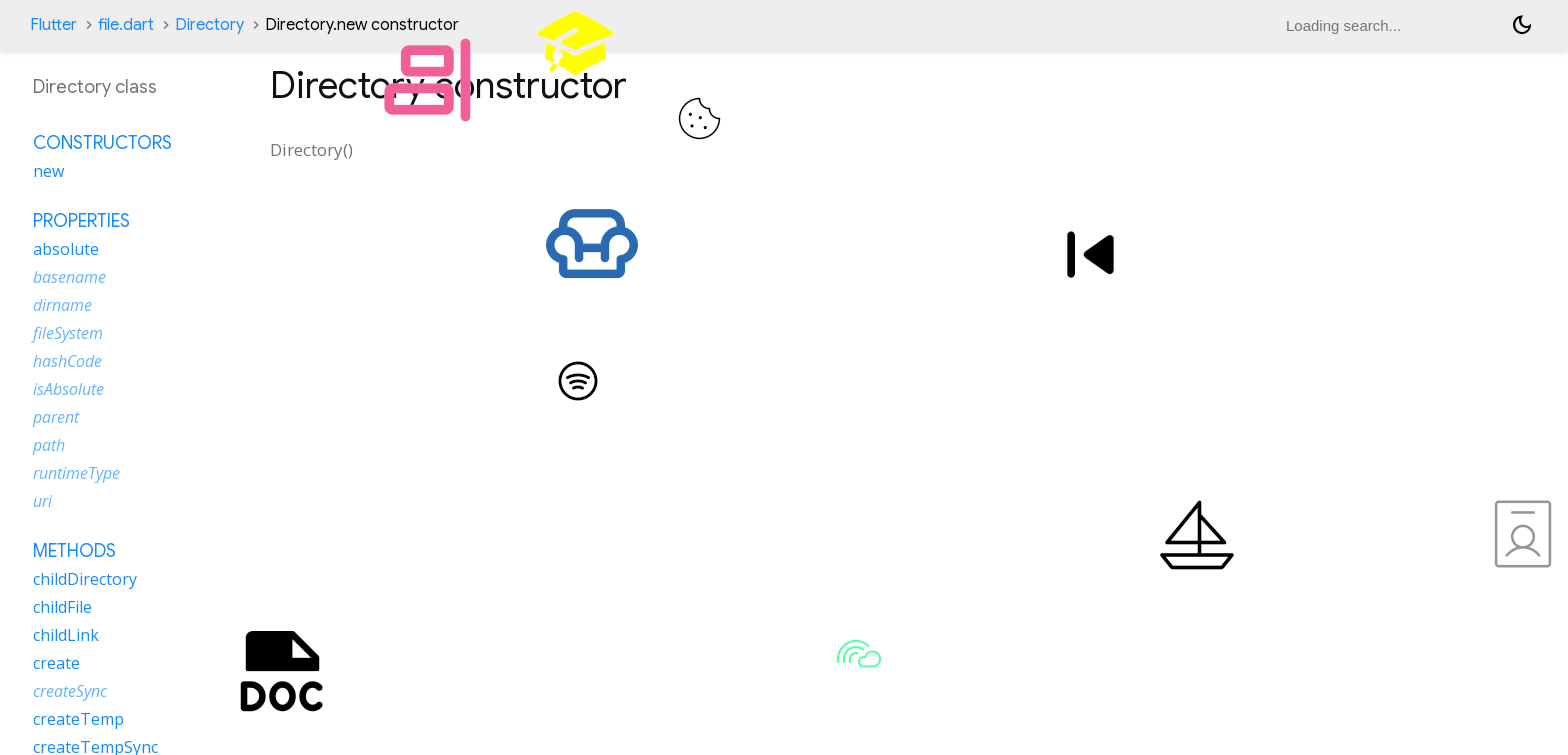 This screenshot has width=1568, height=755. What do you see at coordinates (429, 80) in the screenshot?
I see `align text to the right` at bounding box center [429, 80].